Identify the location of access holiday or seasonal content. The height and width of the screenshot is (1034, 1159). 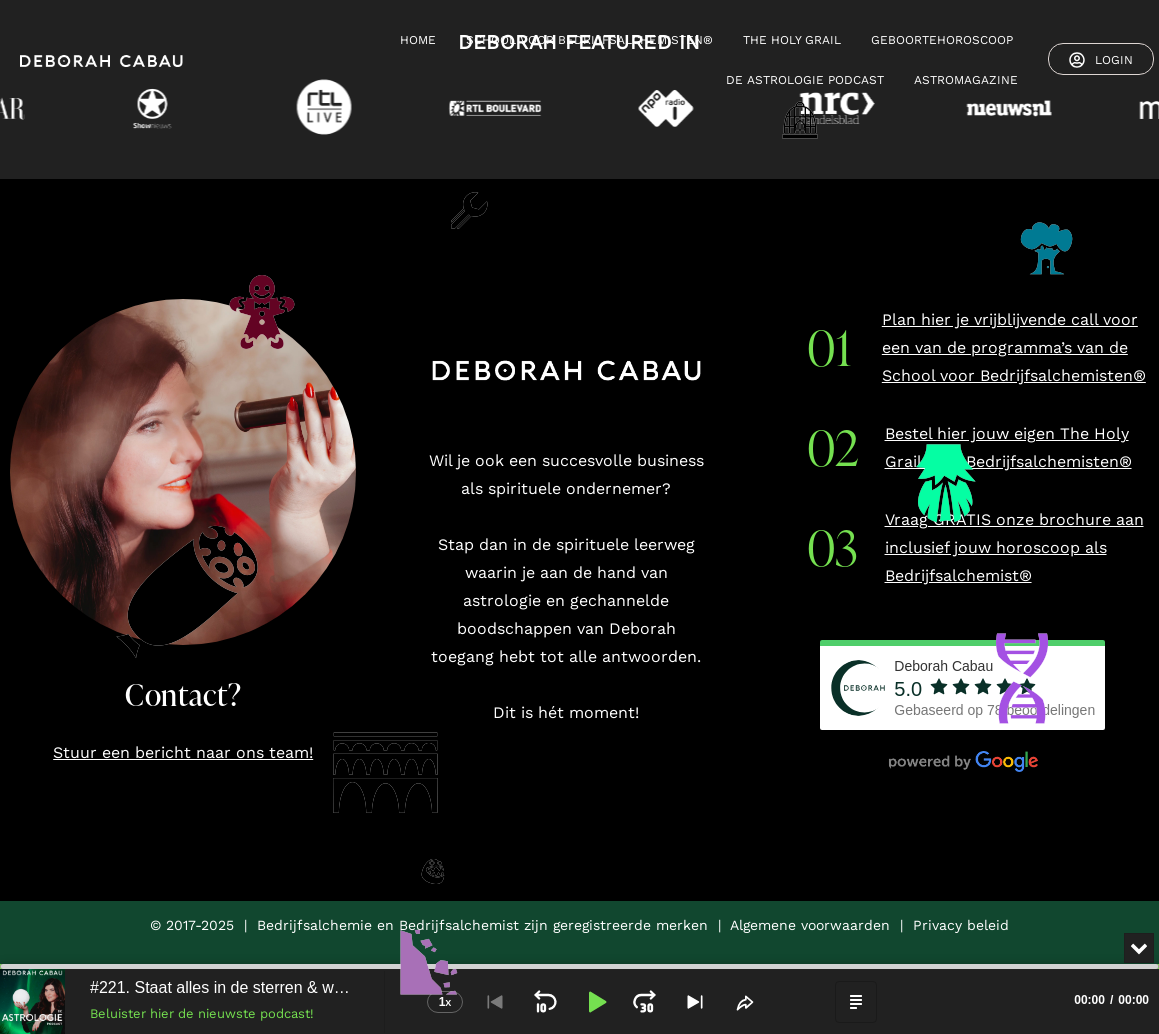
(262, 312).